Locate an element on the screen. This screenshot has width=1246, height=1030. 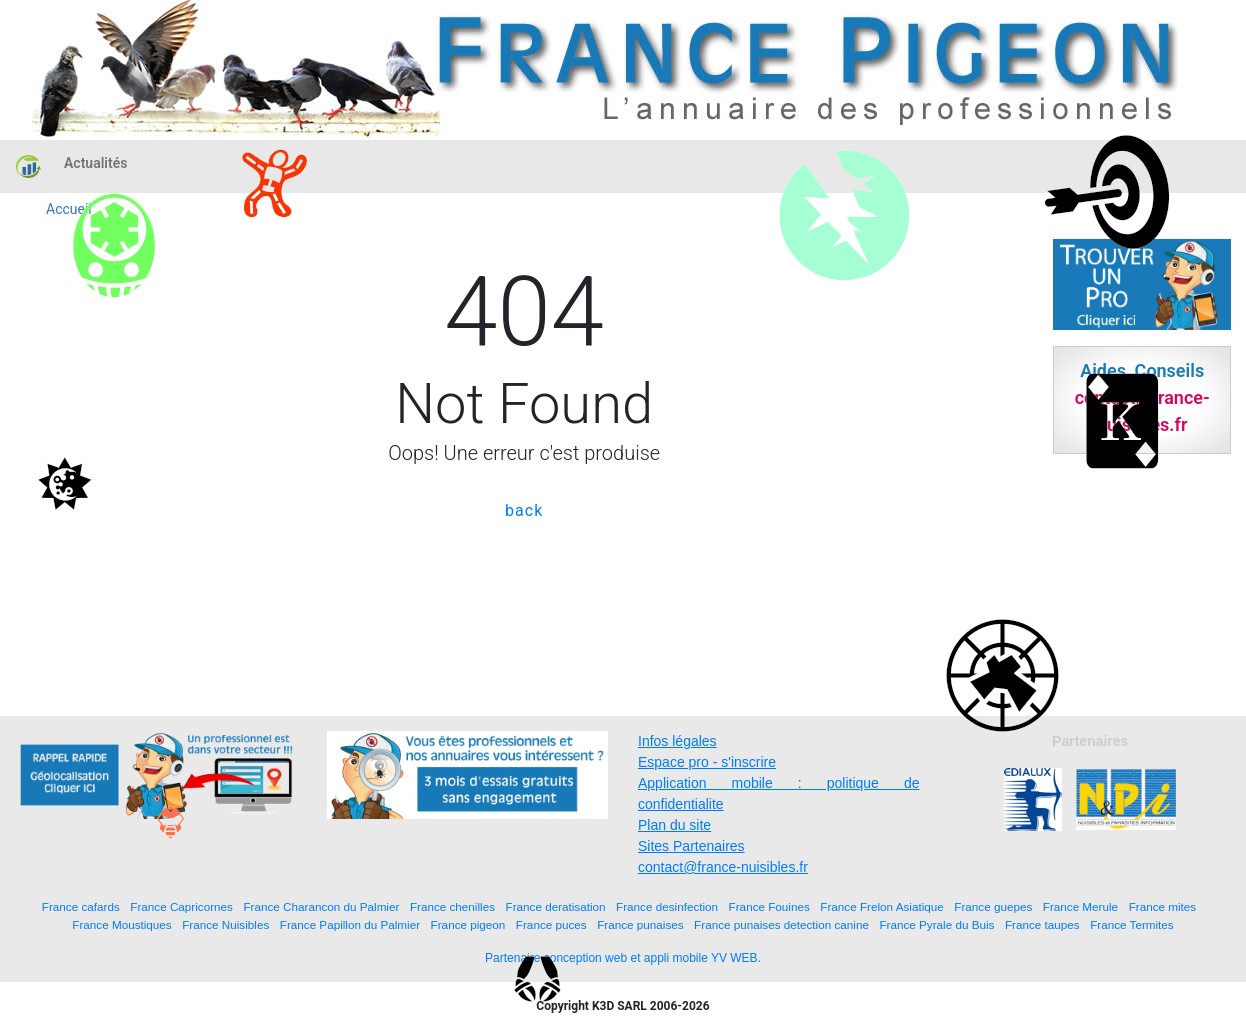
access robot or mech customization options is located at coordinates (170, 822).